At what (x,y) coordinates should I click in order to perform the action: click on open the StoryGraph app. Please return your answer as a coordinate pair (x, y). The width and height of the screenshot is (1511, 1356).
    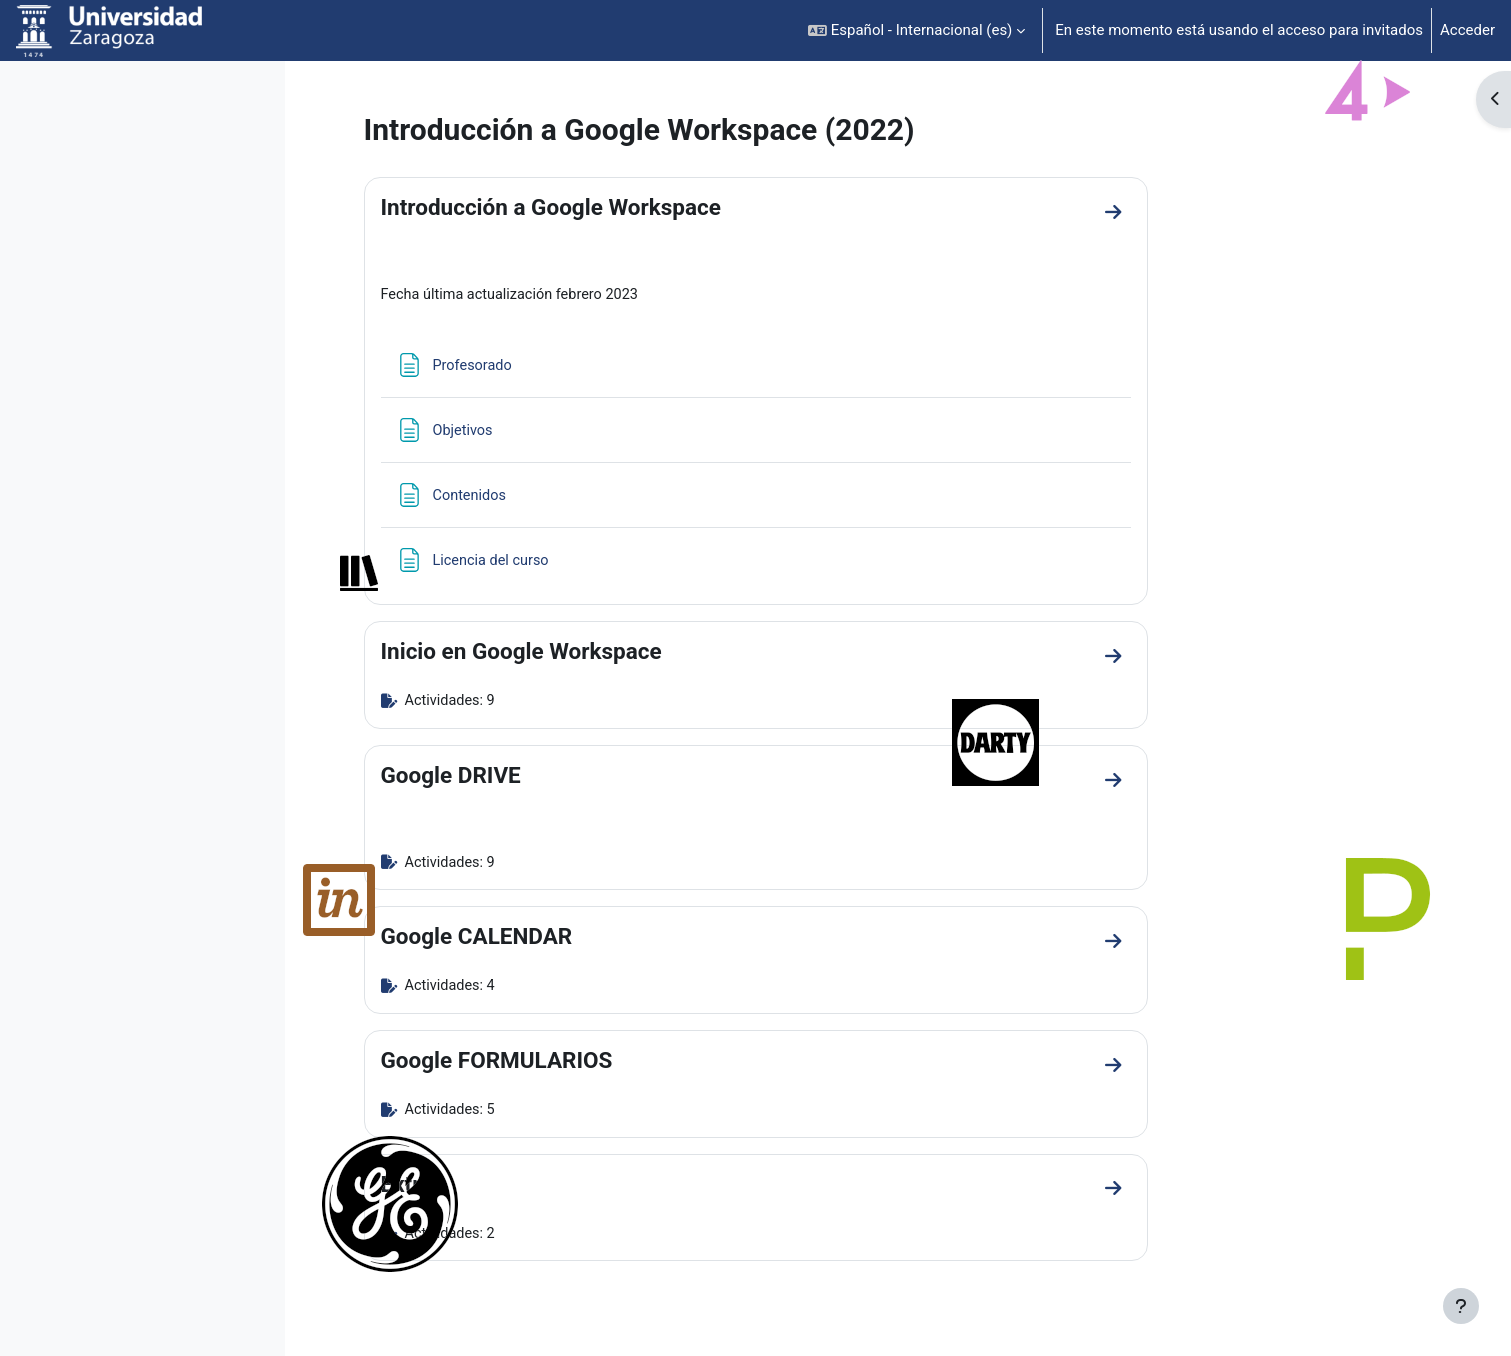
    Looking at the image, I should click on (359, 573).